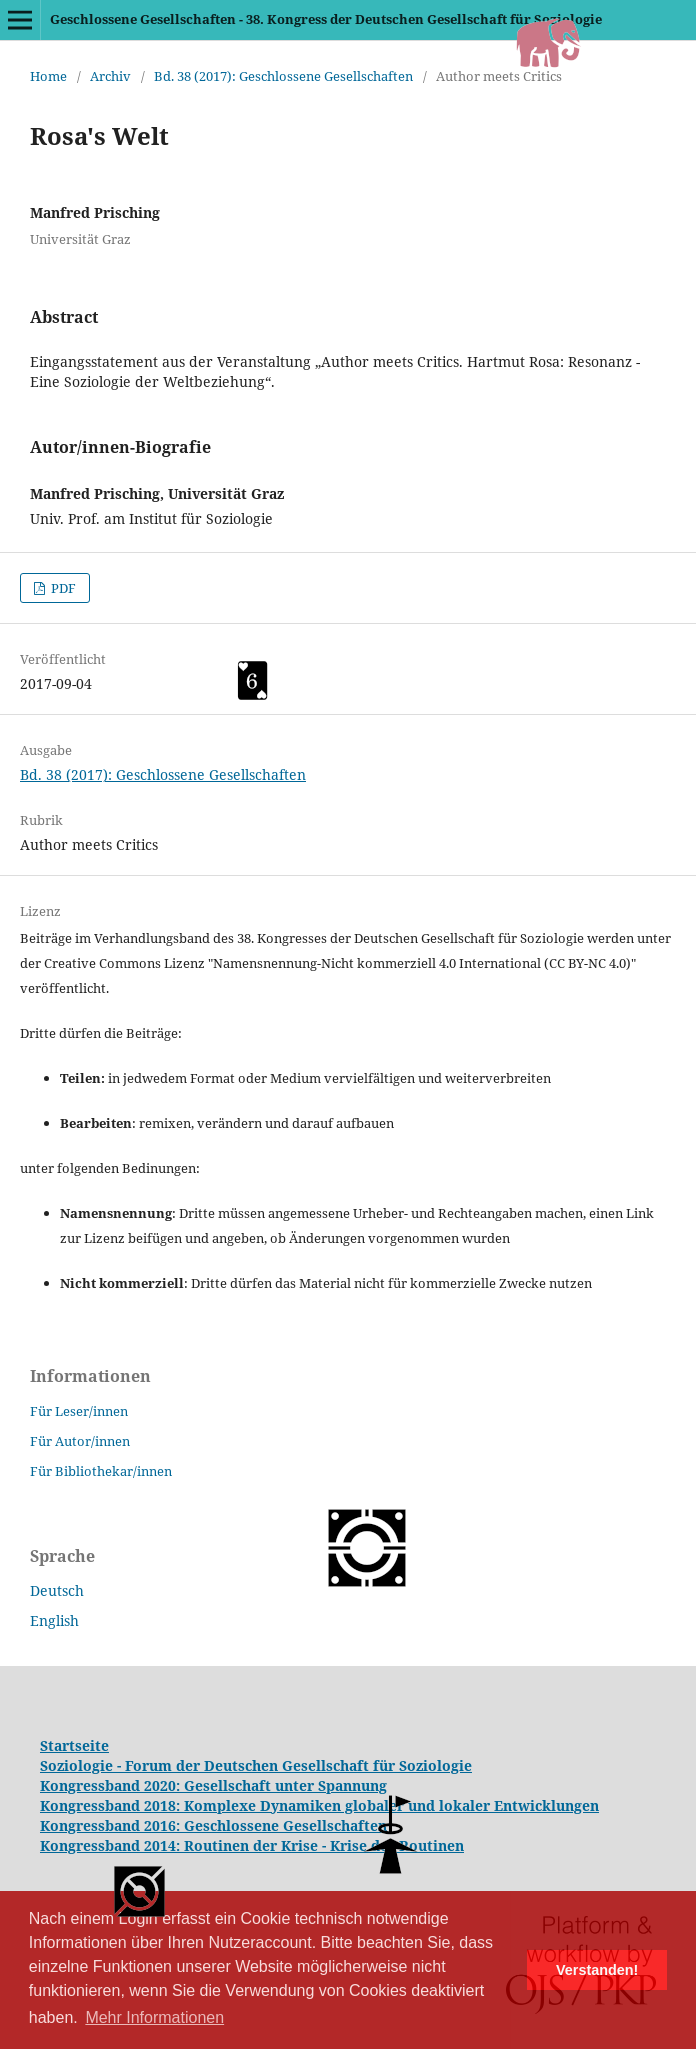 The width and height of the screenshot is (696, 2049). I want to click on navigate to objective marker, so click(390, 1834).